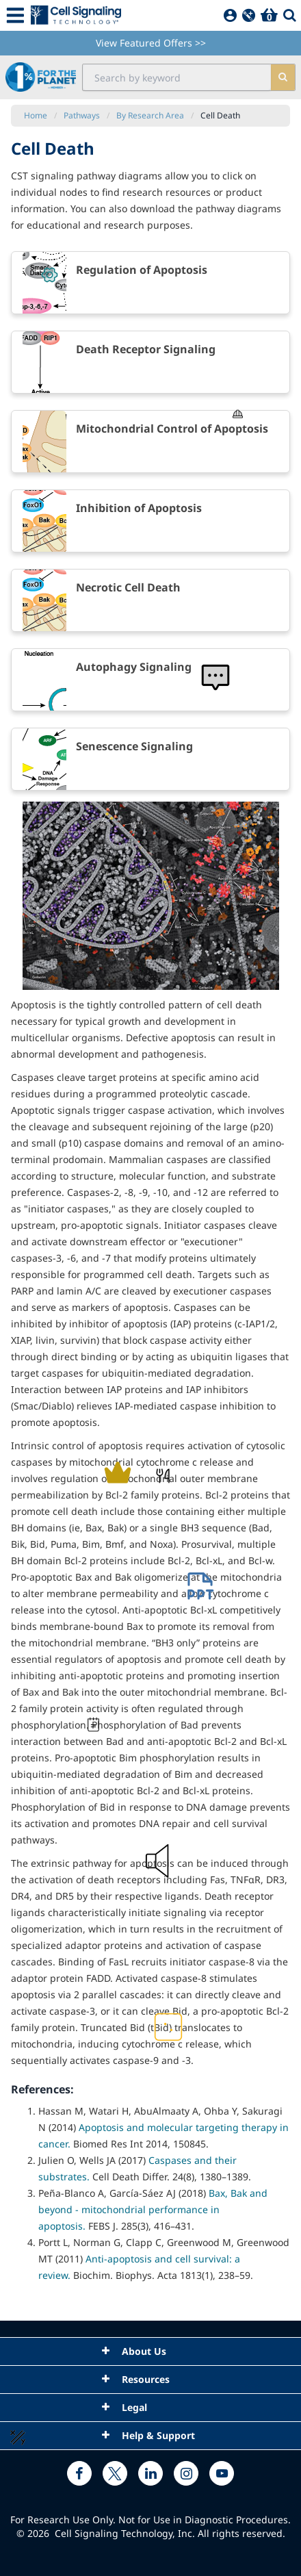 This screenshot has width=301, height=2576. What do you see at coordinates (163, 1861) in the screenshot?
I see `speaker with no audio output` at bounding box center [163, 1861].